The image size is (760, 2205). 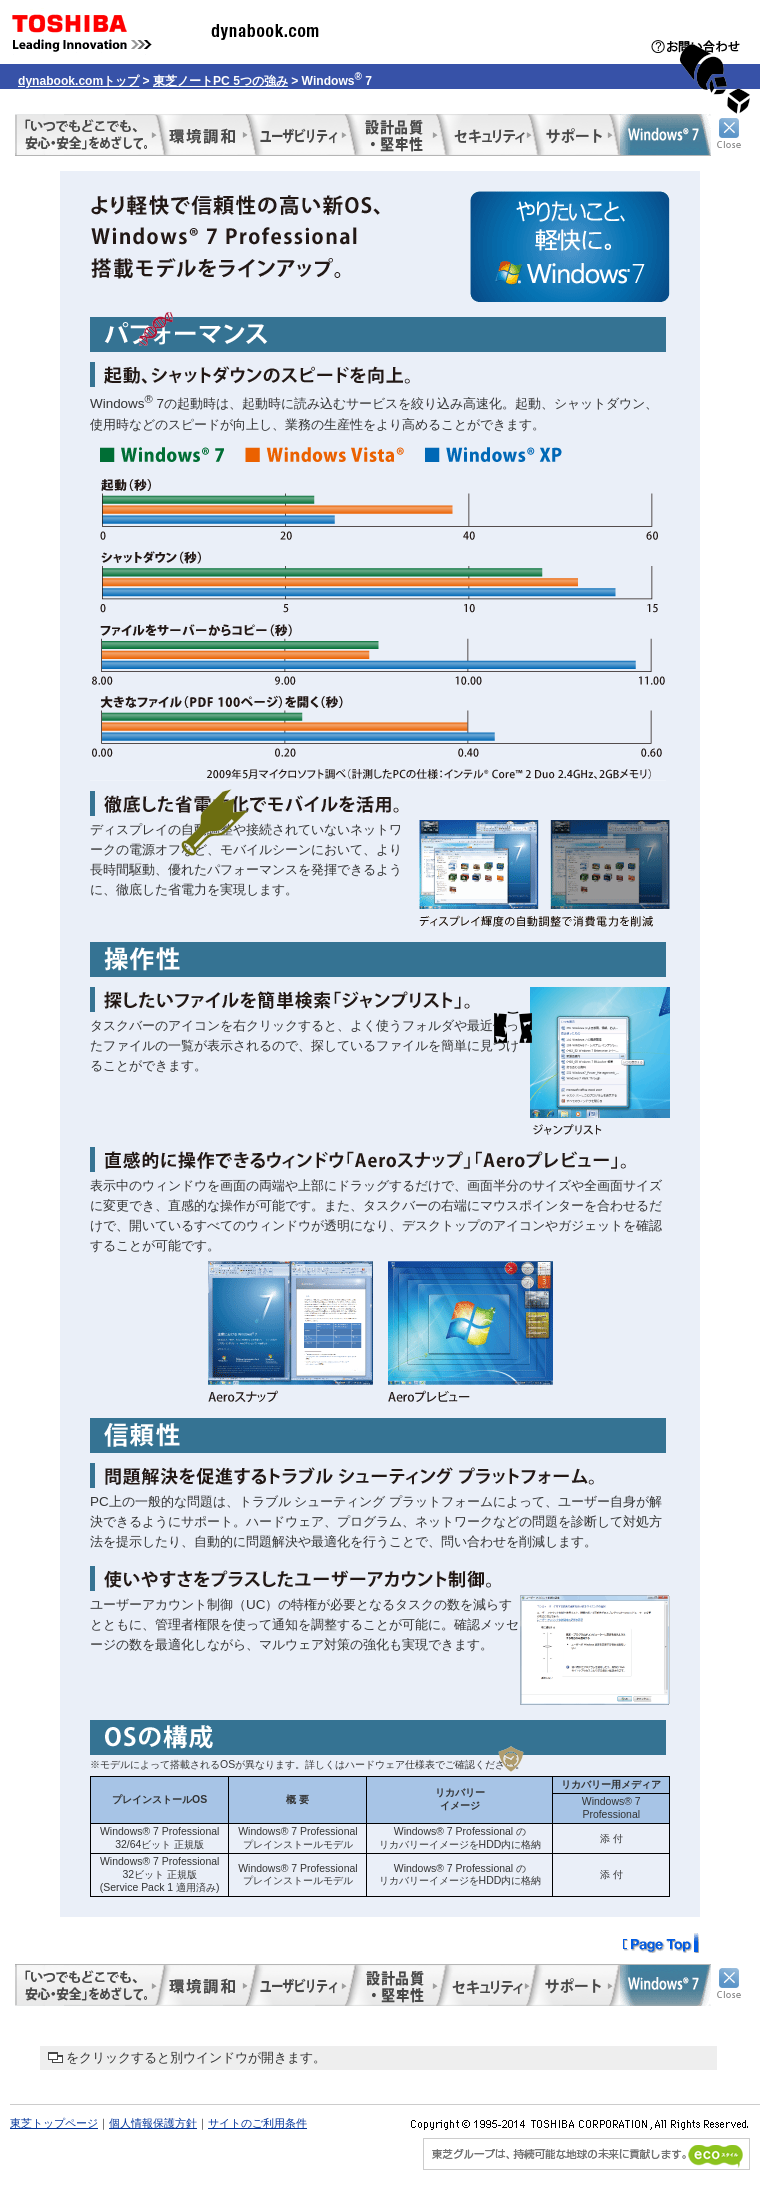 What do you see at coordinates (513, 1024) in the screenshot?
I see `indicates a dangerous terrain or obstacle ahead` at bounding box center [513, 1024].